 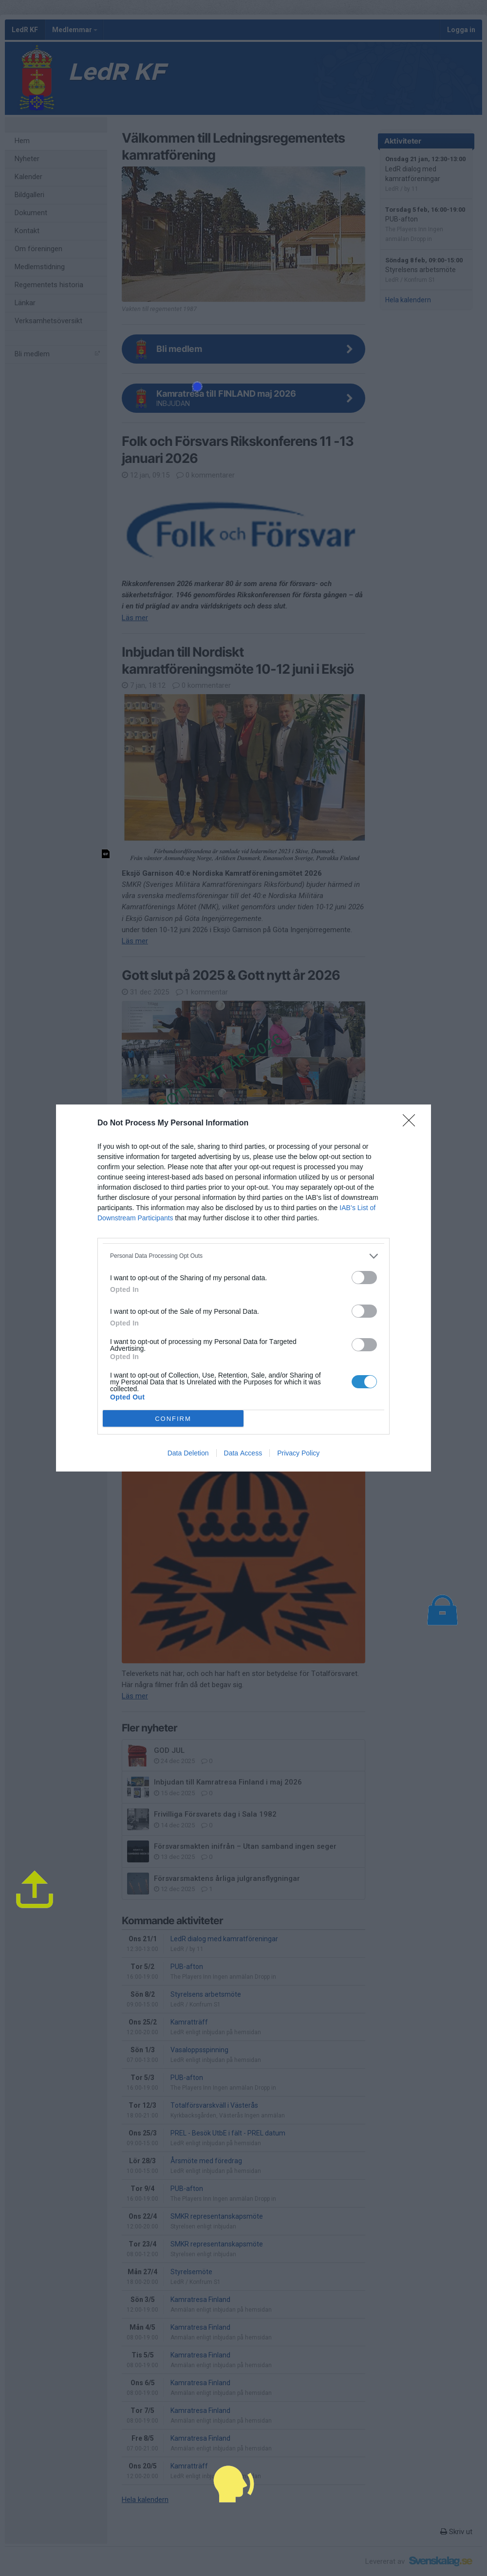 What do you see at coordinates (197, 386) in the screenshot?
I see `open signal messenger app` at bounding box center [197, 386].